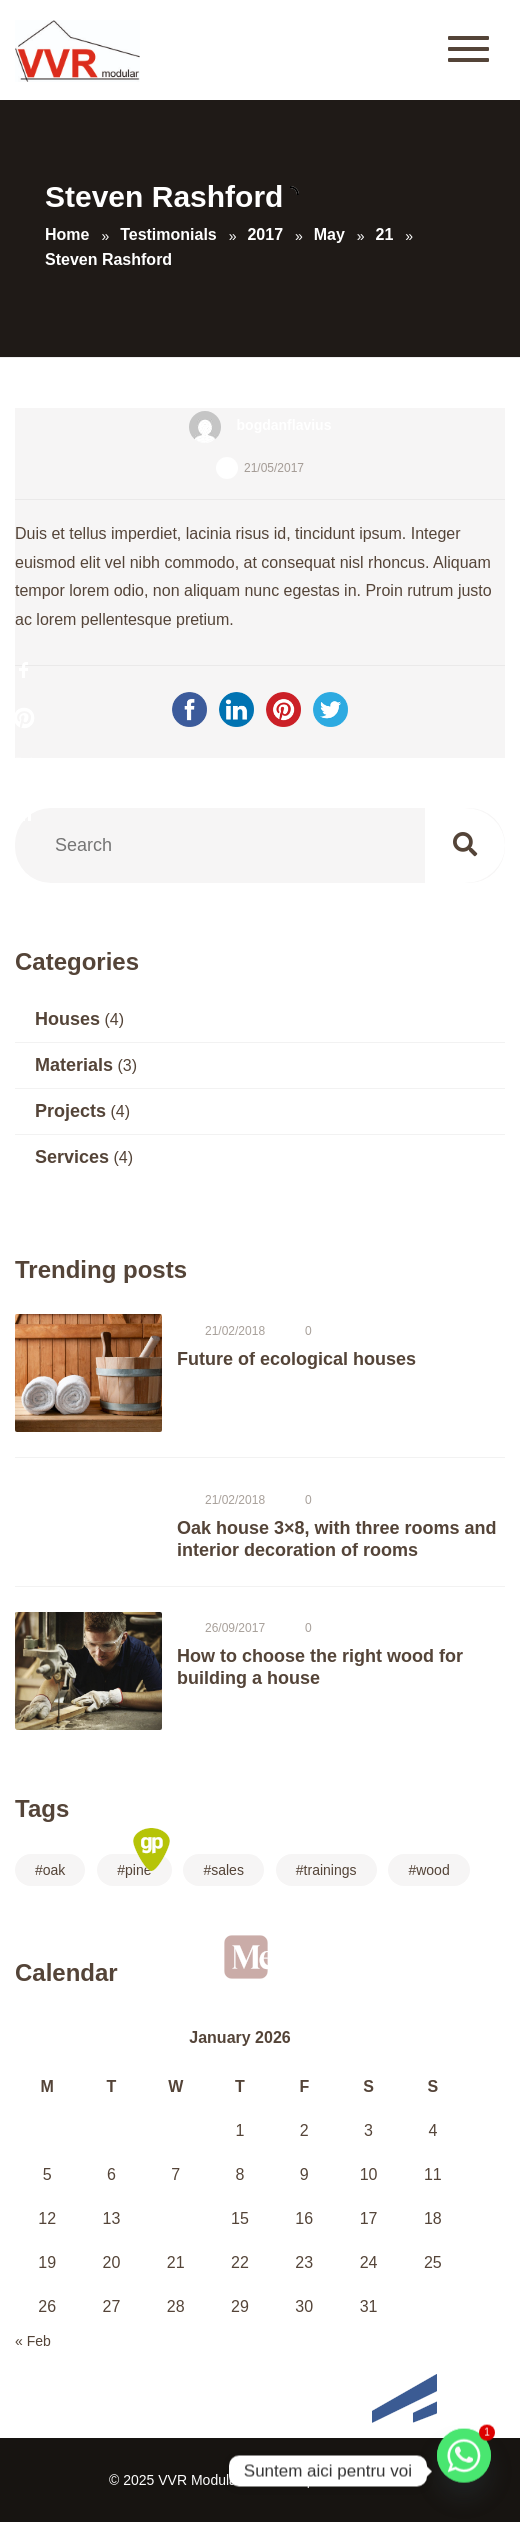  I want to click on open guitar pro application, so click(151, 1849).